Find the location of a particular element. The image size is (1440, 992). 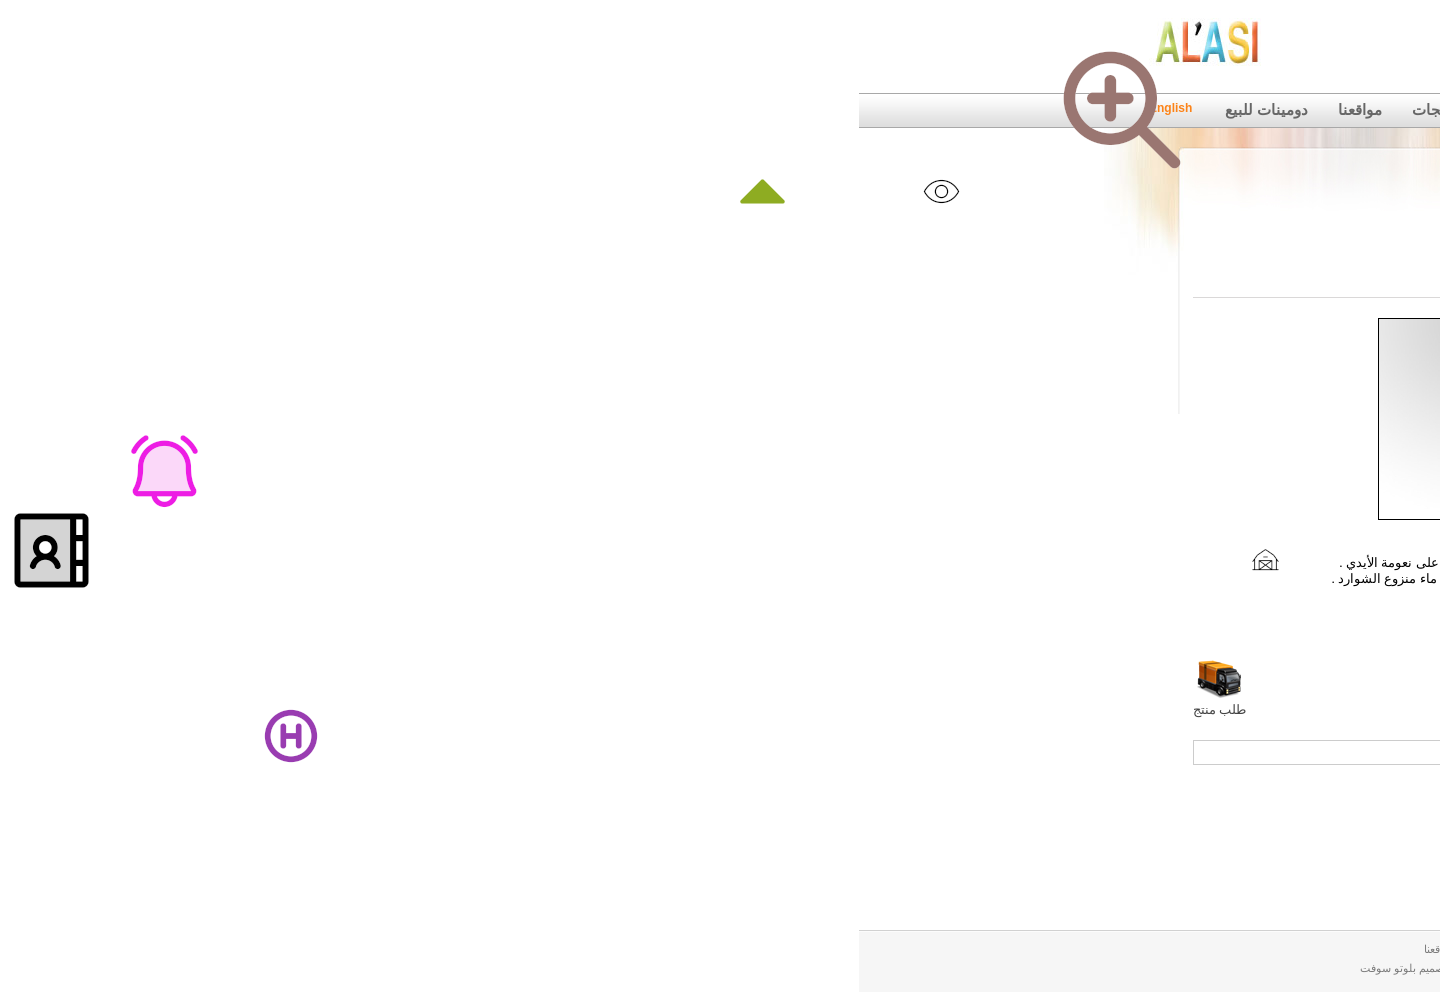

zoom in on content or image is located at coordinates (1122, 110).